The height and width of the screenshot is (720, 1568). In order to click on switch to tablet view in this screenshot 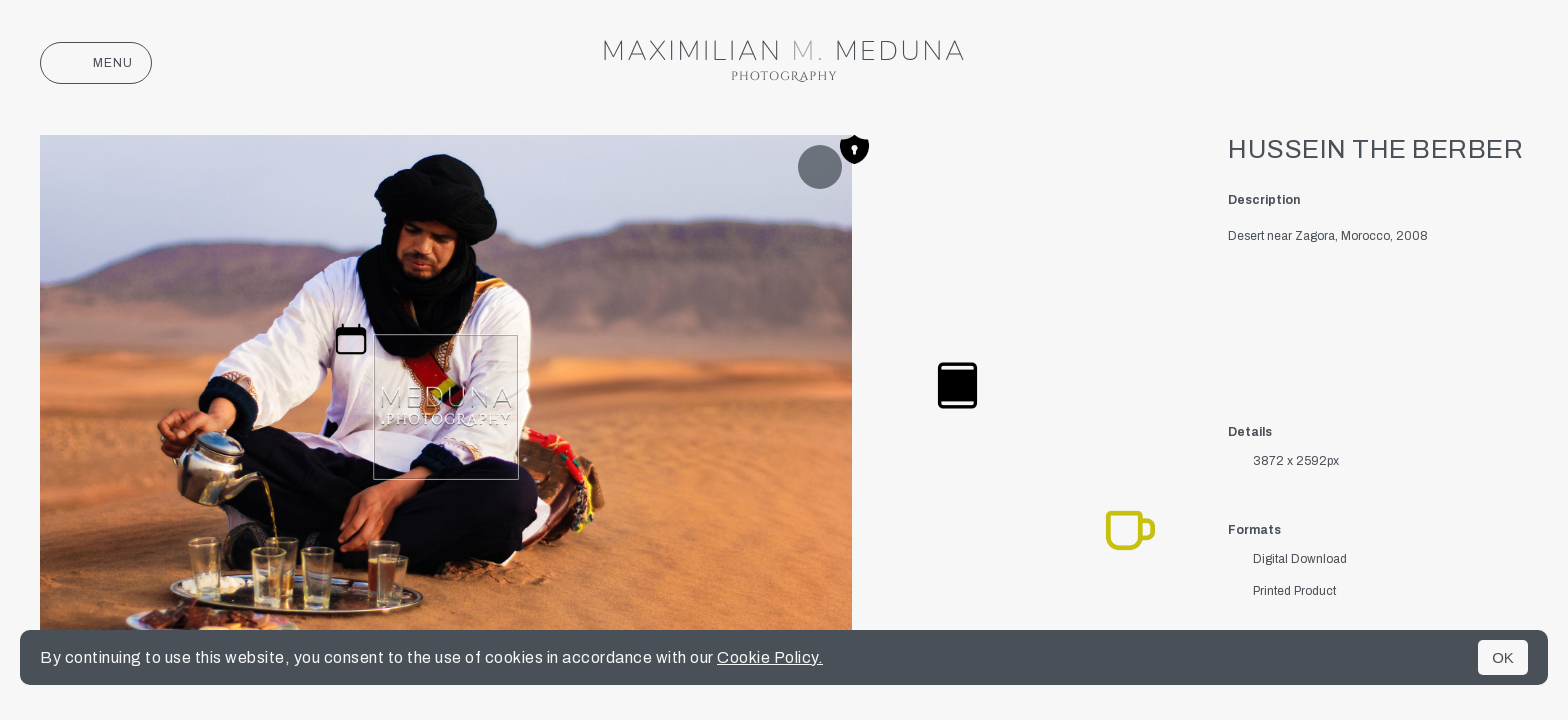, I will do `click(957, 385)`.